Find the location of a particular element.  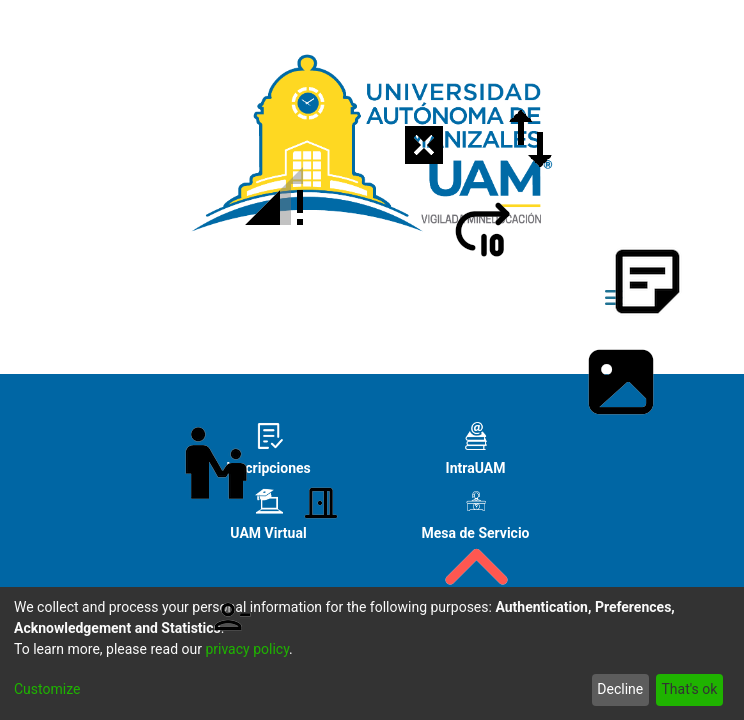

create a new note is located at coordinates (647, 281).